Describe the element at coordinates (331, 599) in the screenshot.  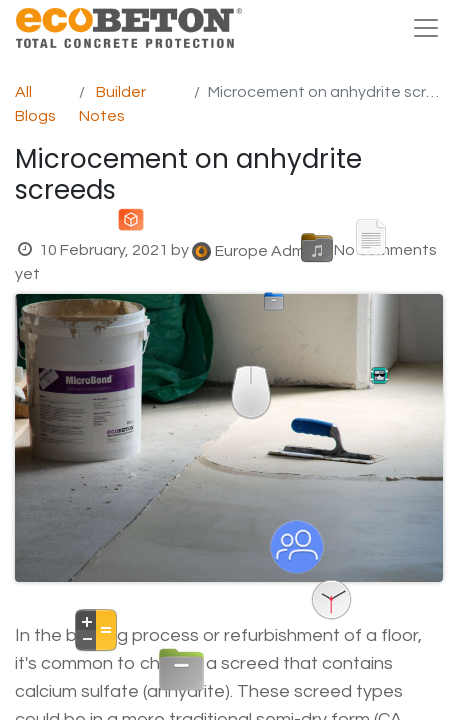
I see `access date and time settings` at that location.